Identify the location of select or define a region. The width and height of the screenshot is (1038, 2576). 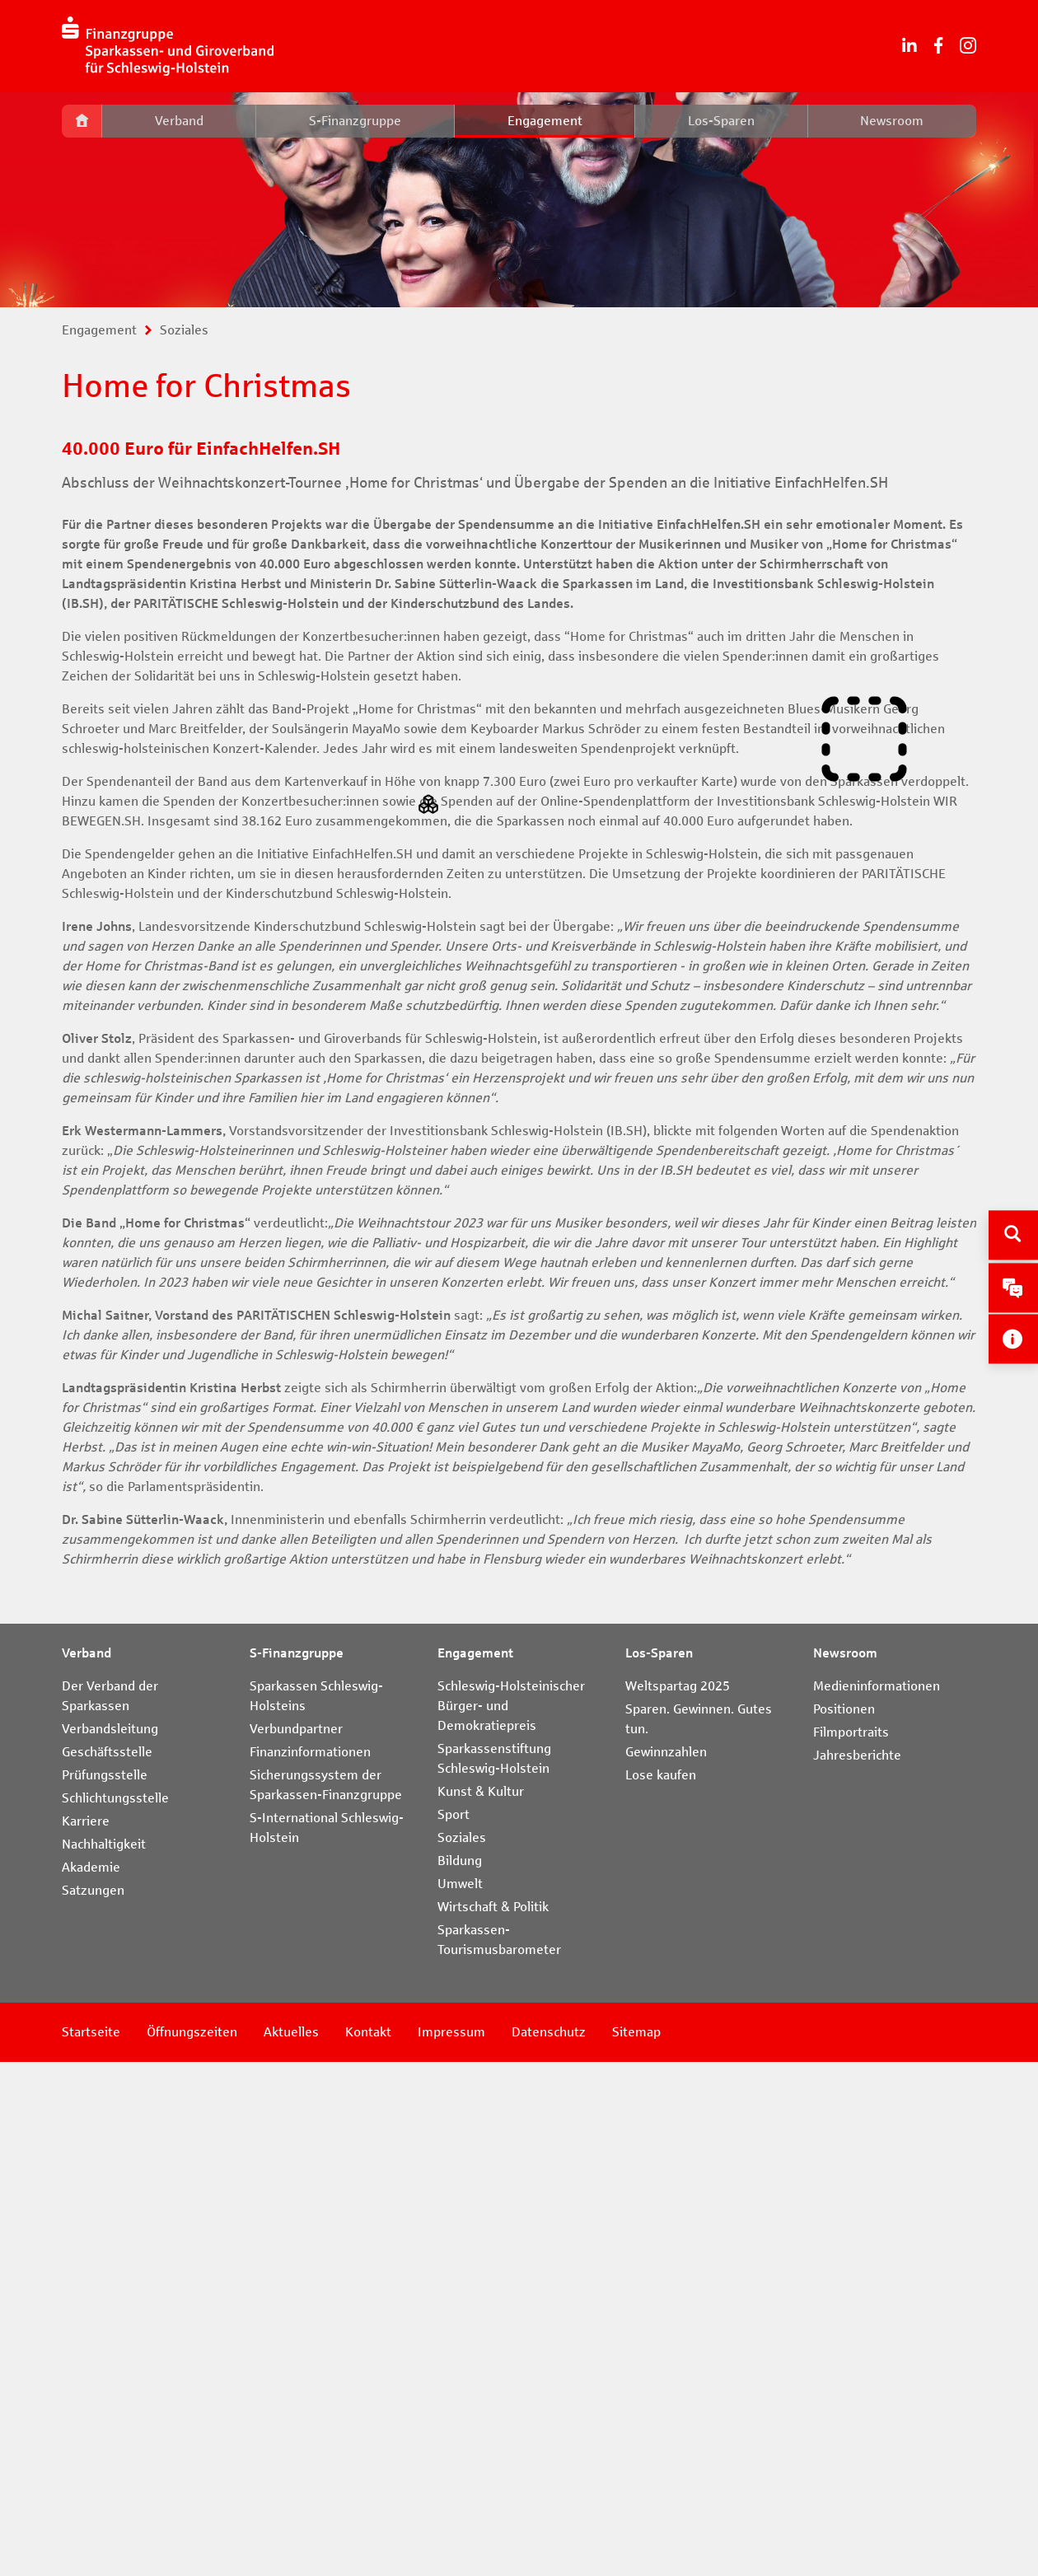
(864, 739).